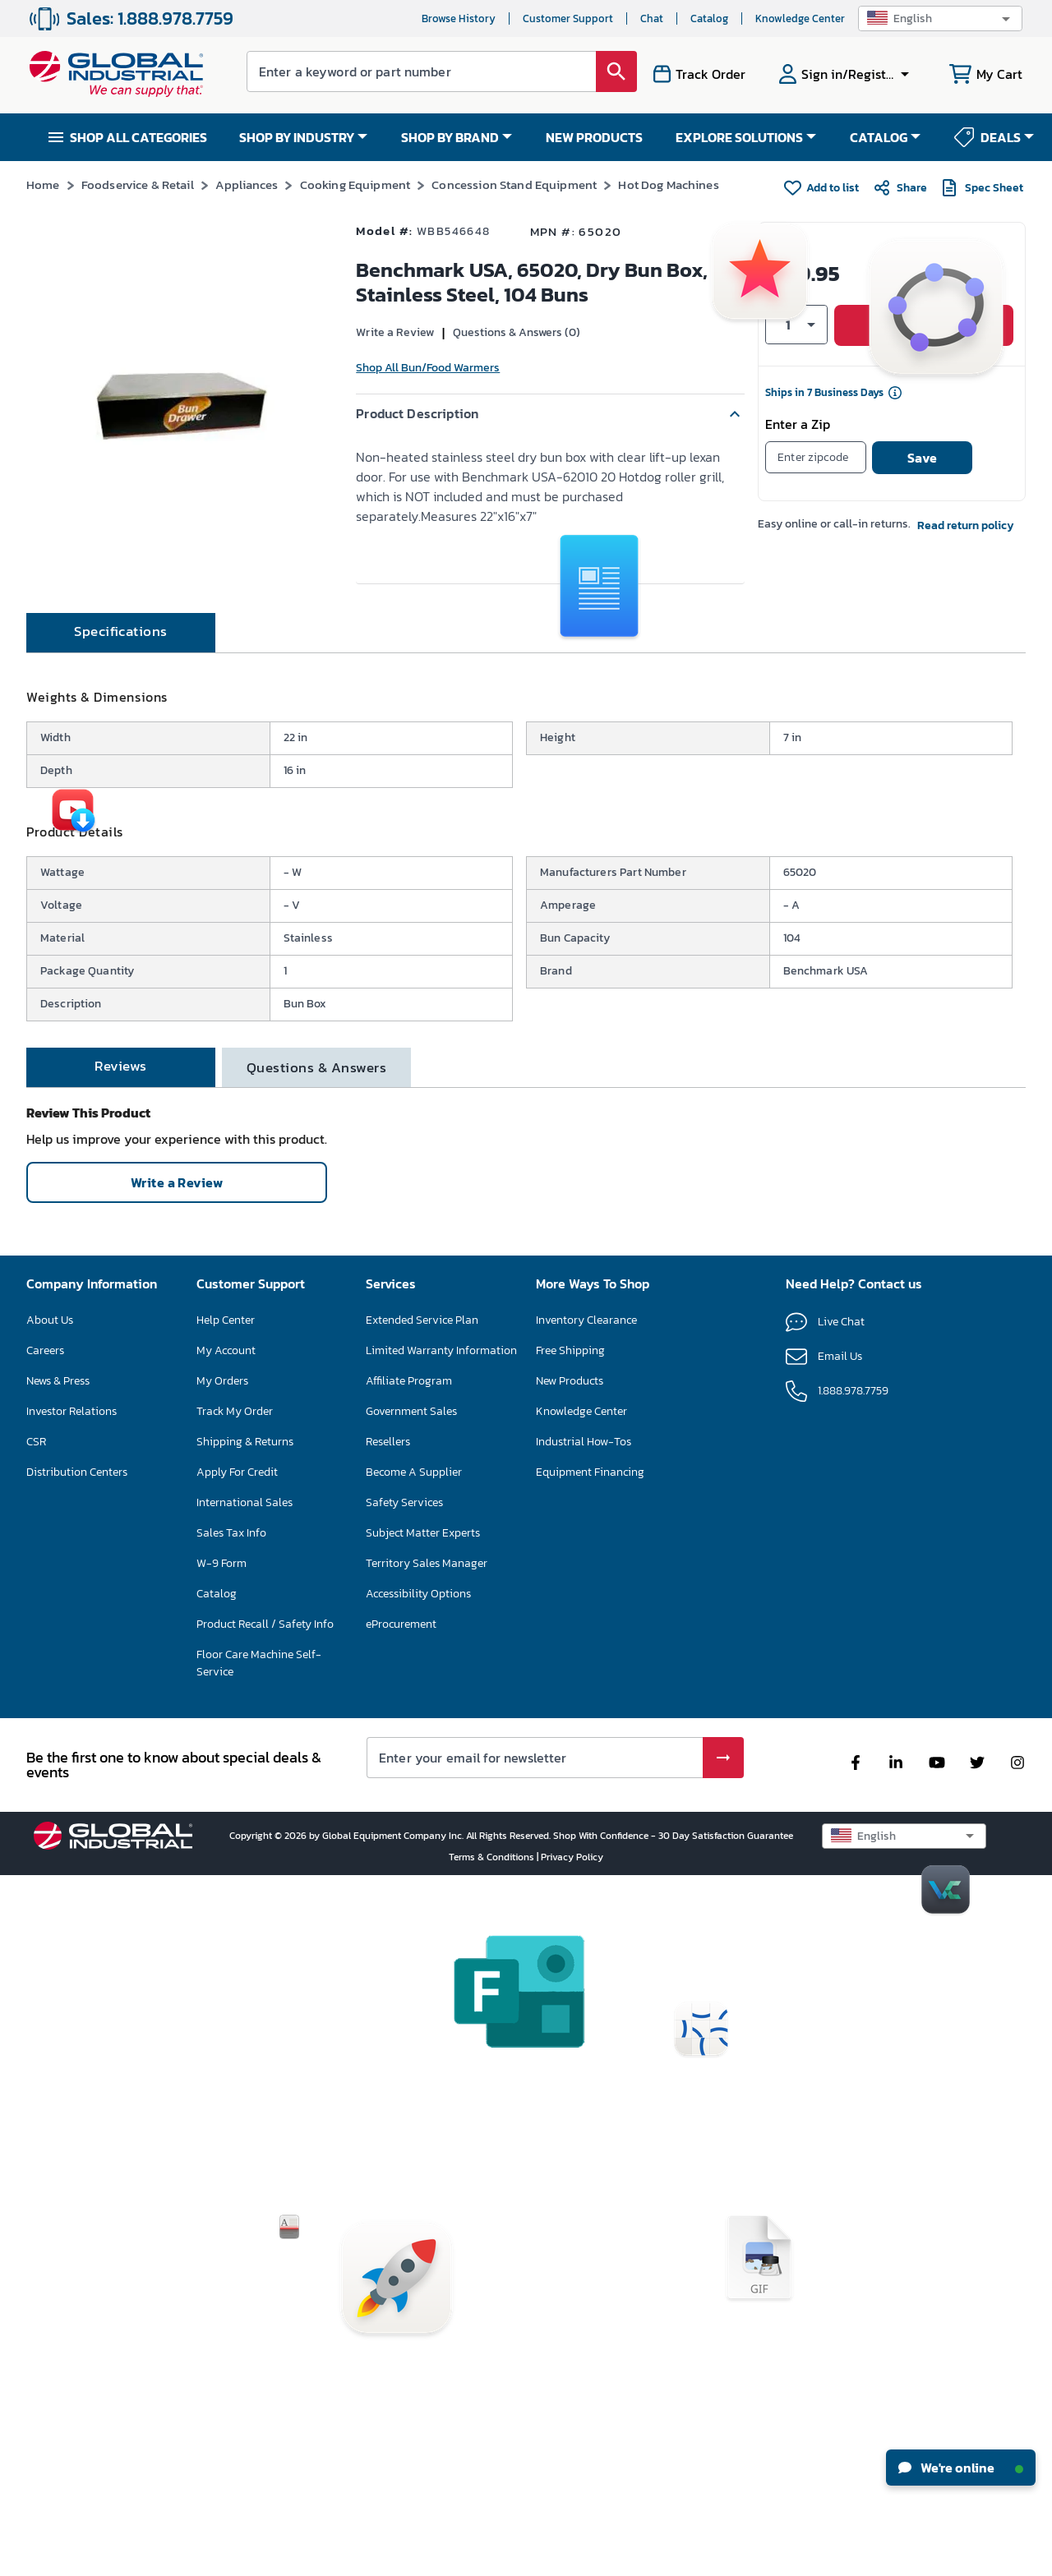 The height and width of the screenshot is (2576, 1052). Describe the element at coordinates (936, 307) in the screenshot. I see `open geogebra mathematics application` at that location.